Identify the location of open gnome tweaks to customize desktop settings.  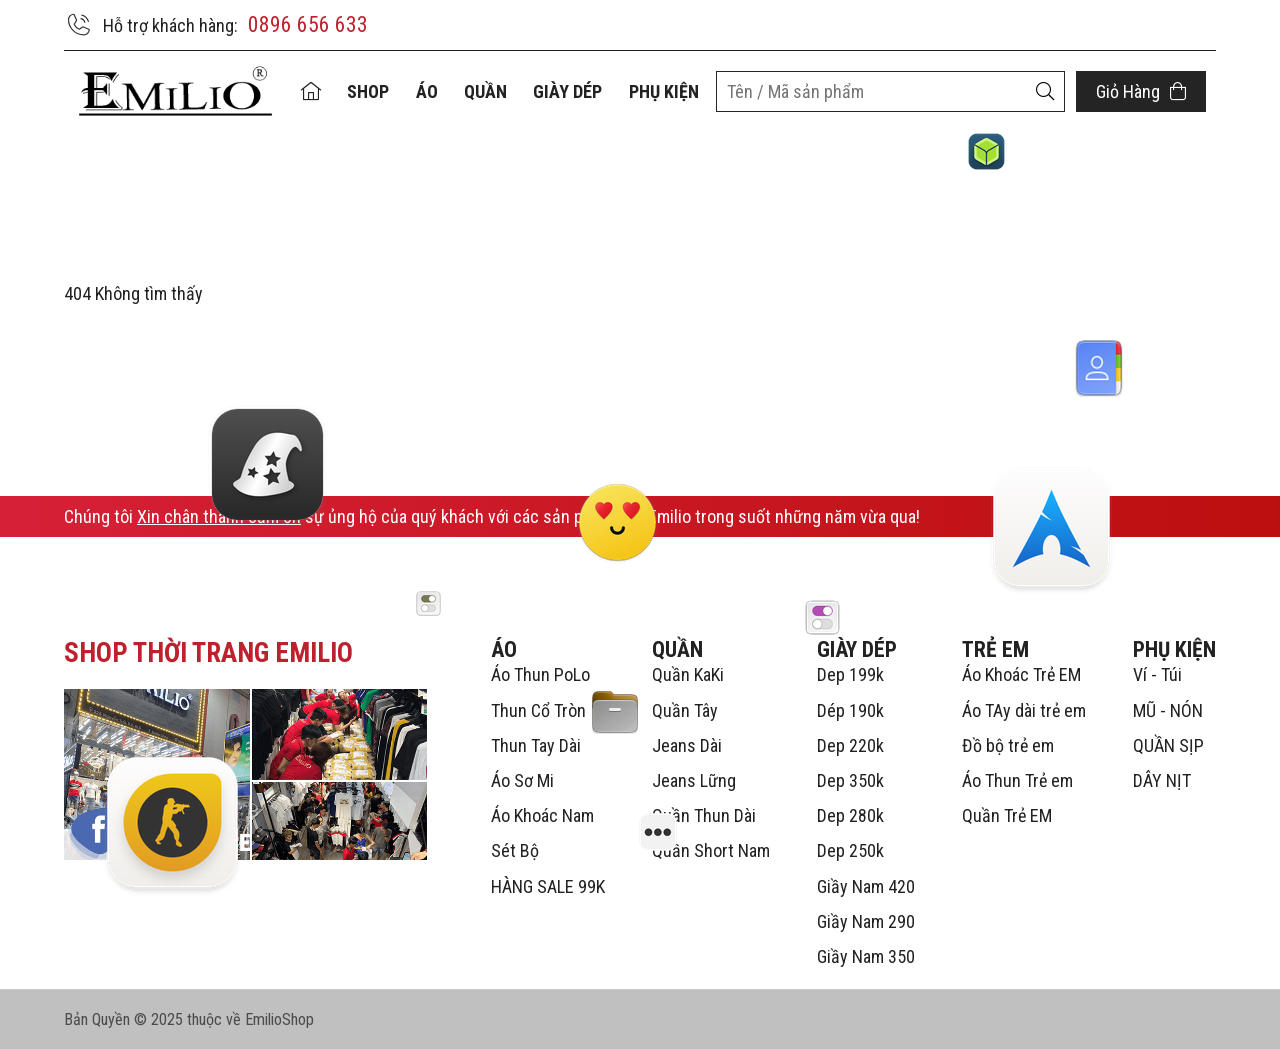
(428, 603).